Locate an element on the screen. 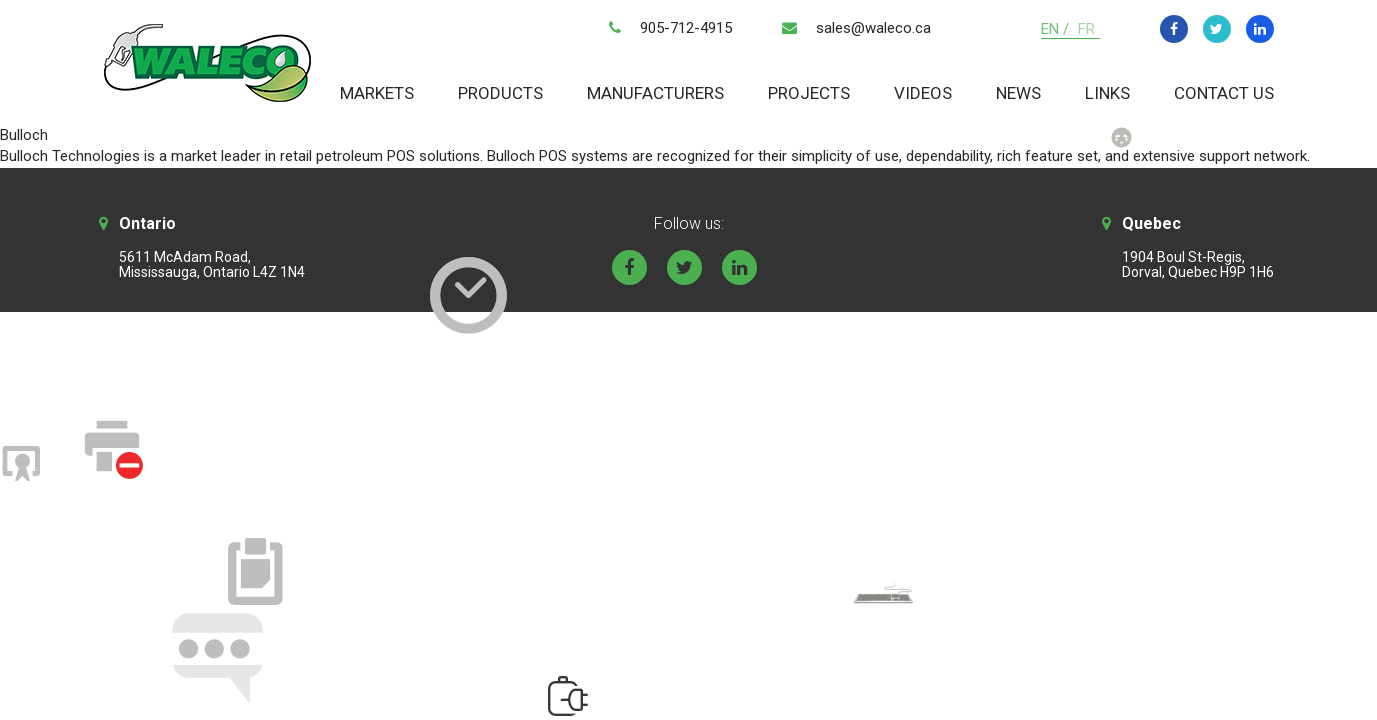 This screenshot has width=1377, height=720. keyboard input device connected is located at coordinates (883, 592).